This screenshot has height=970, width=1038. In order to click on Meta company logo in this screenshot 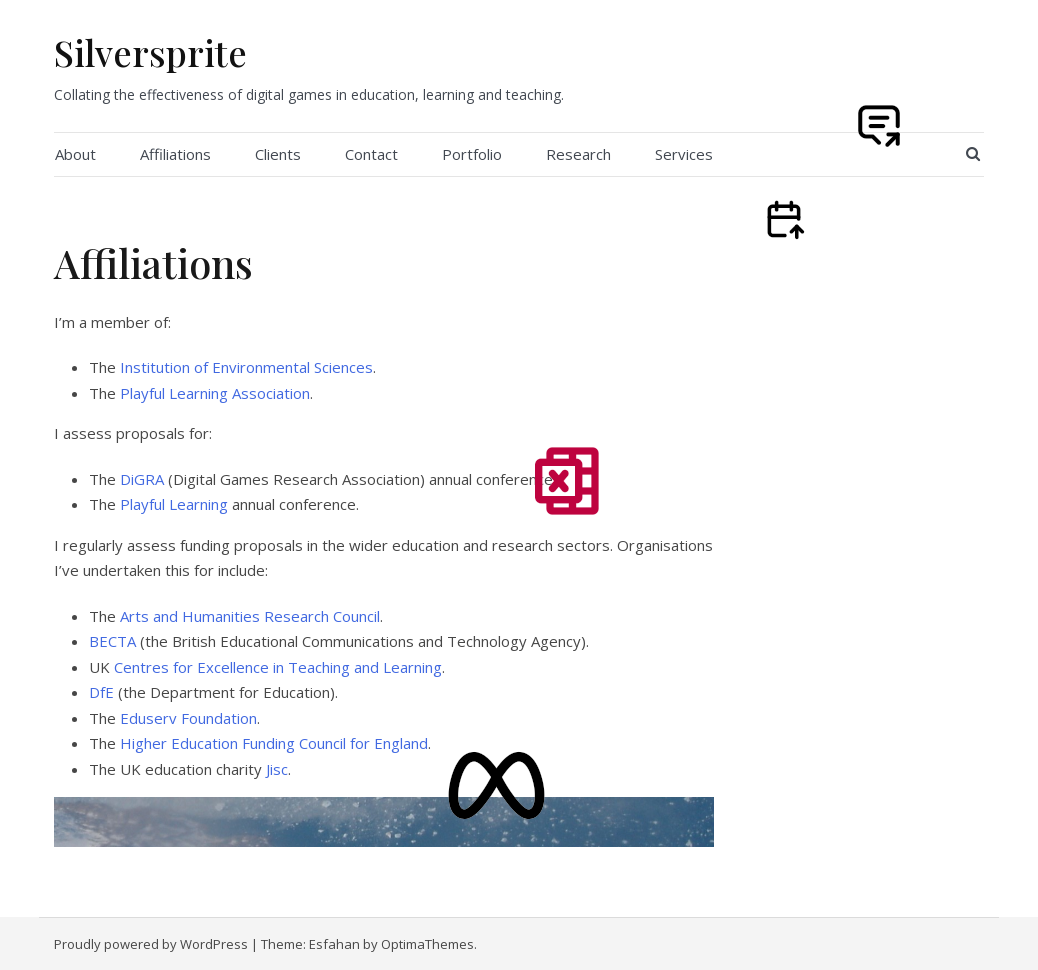, I will do `click(496, 785)`.